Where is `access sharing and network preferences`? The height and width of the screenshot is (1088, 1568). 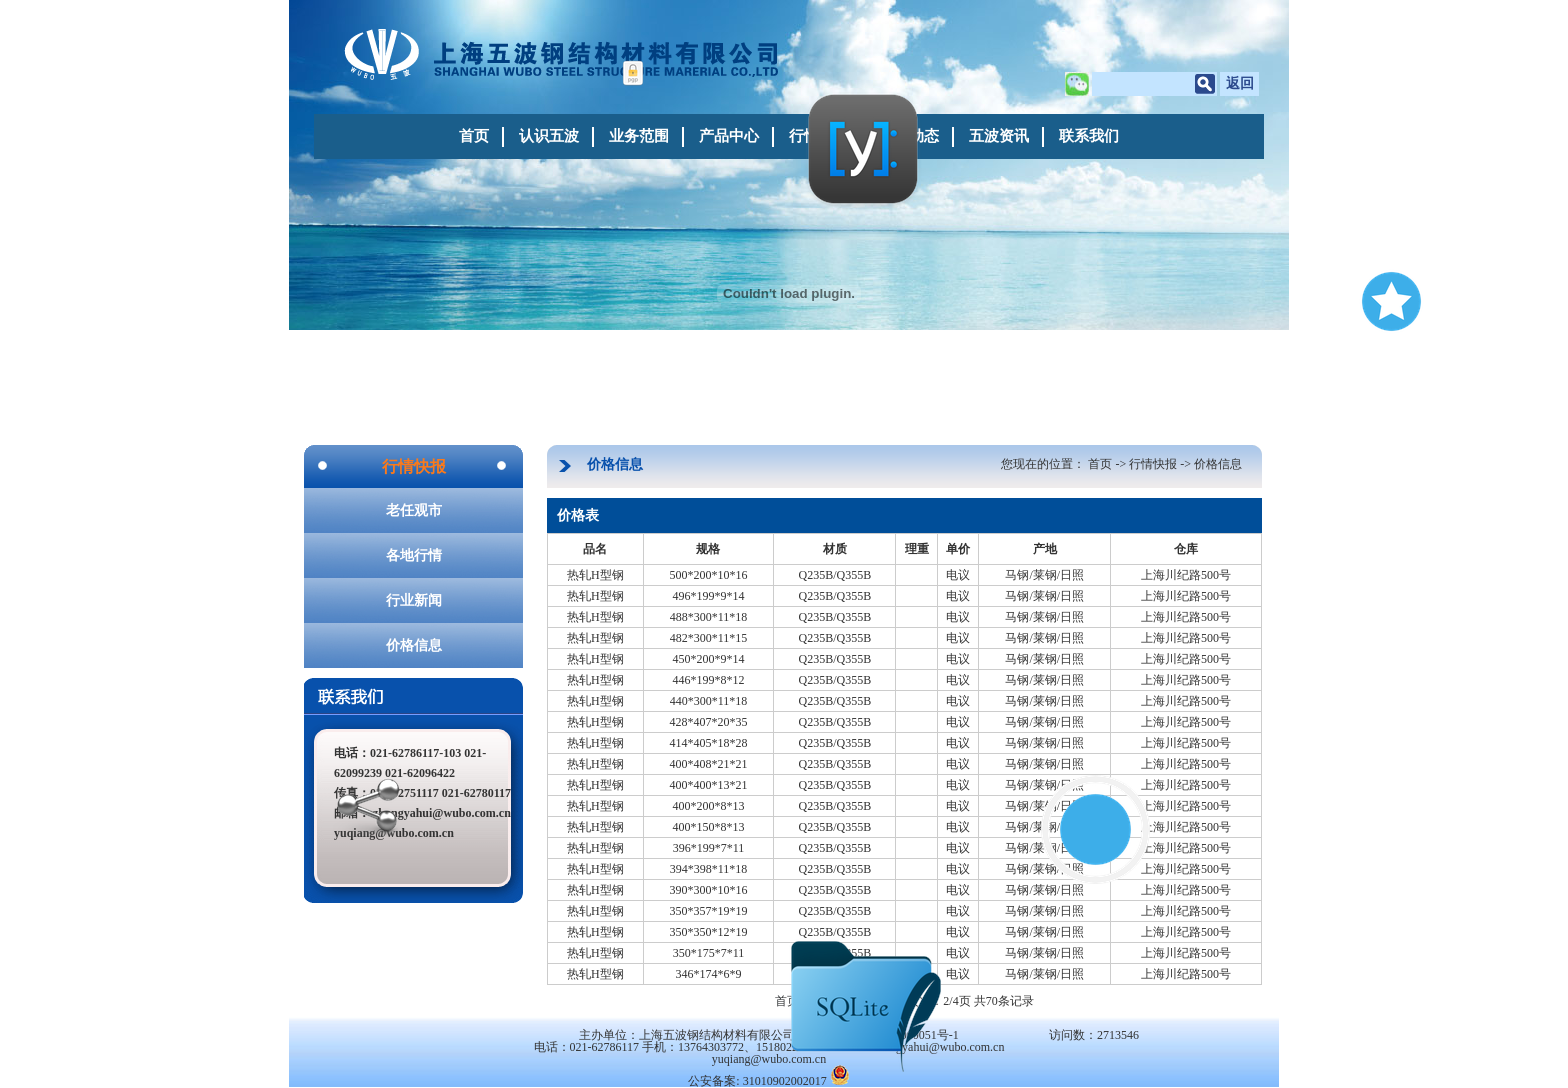 access sharing and network preferences is located at coordinates (367, 803).